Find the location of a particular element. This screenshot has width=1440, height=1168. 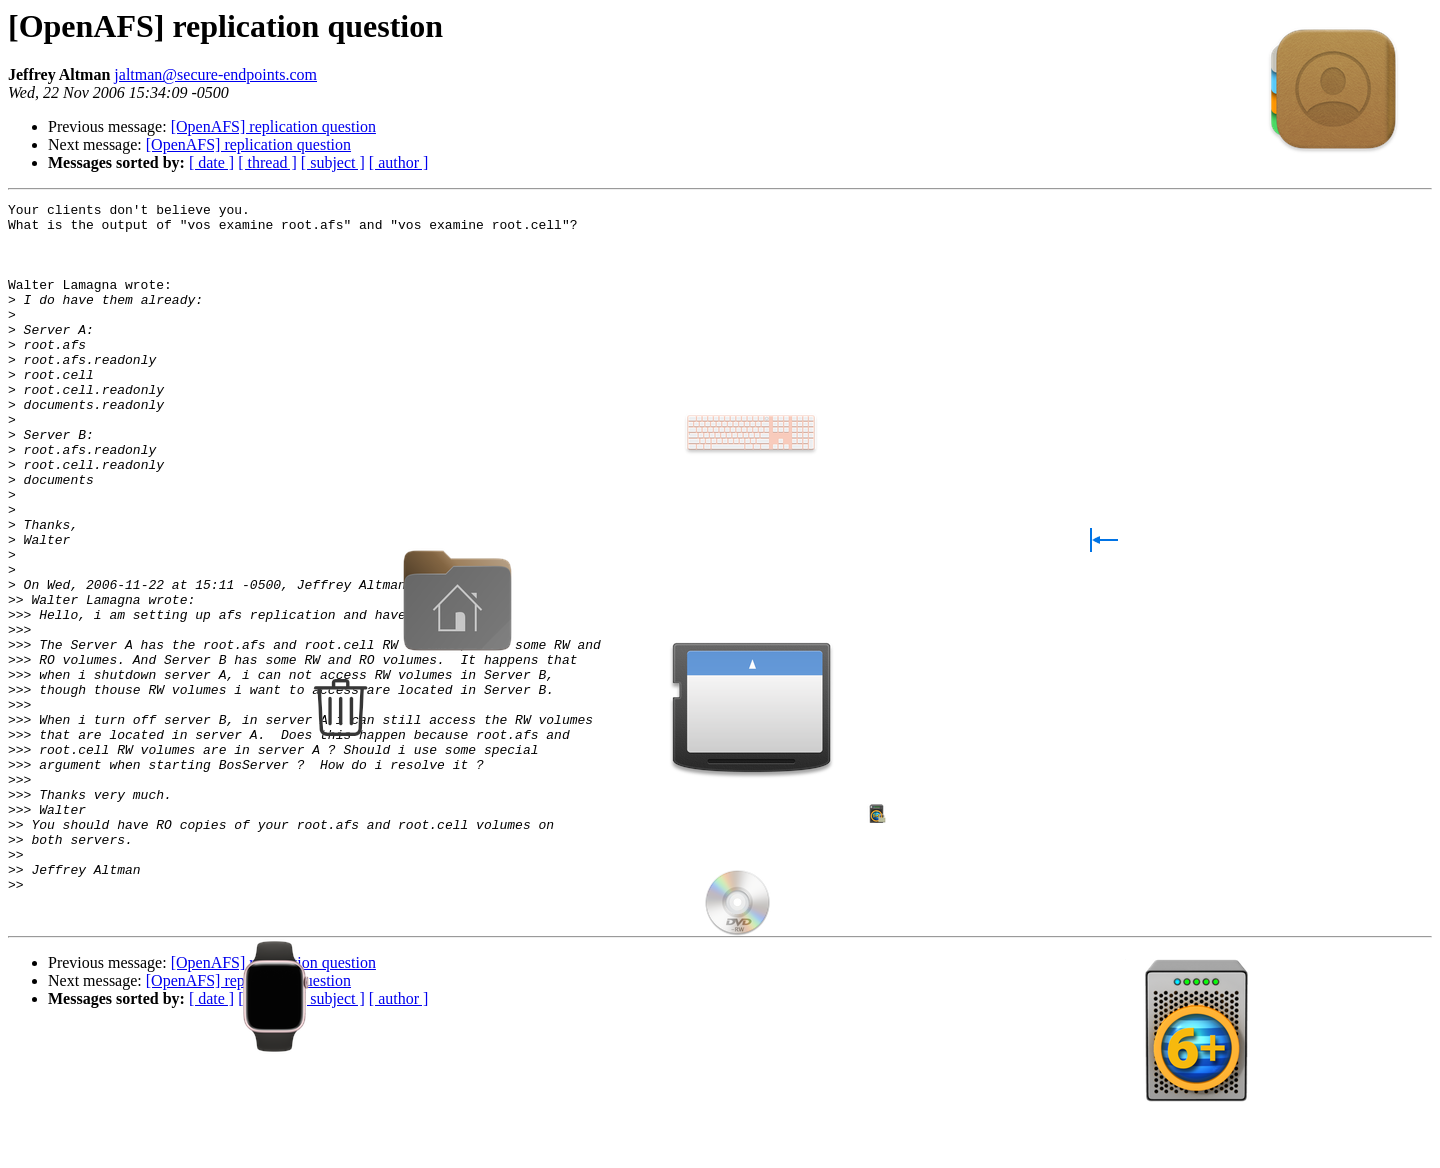

open the contacts app is located at coordinates (1336, 89).